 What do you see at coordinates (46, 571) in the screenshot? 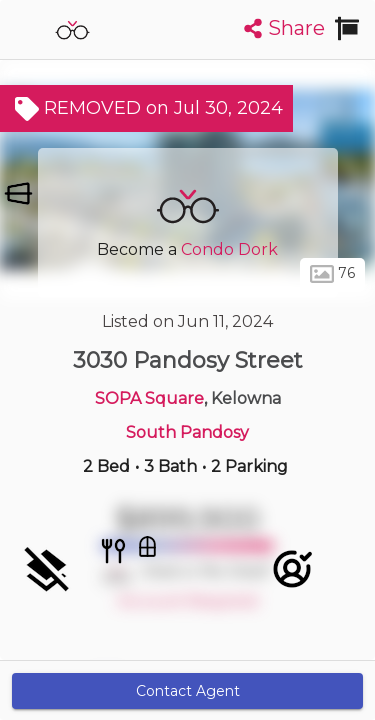
I see `clear all map layers` at bounding box center [46, 571].